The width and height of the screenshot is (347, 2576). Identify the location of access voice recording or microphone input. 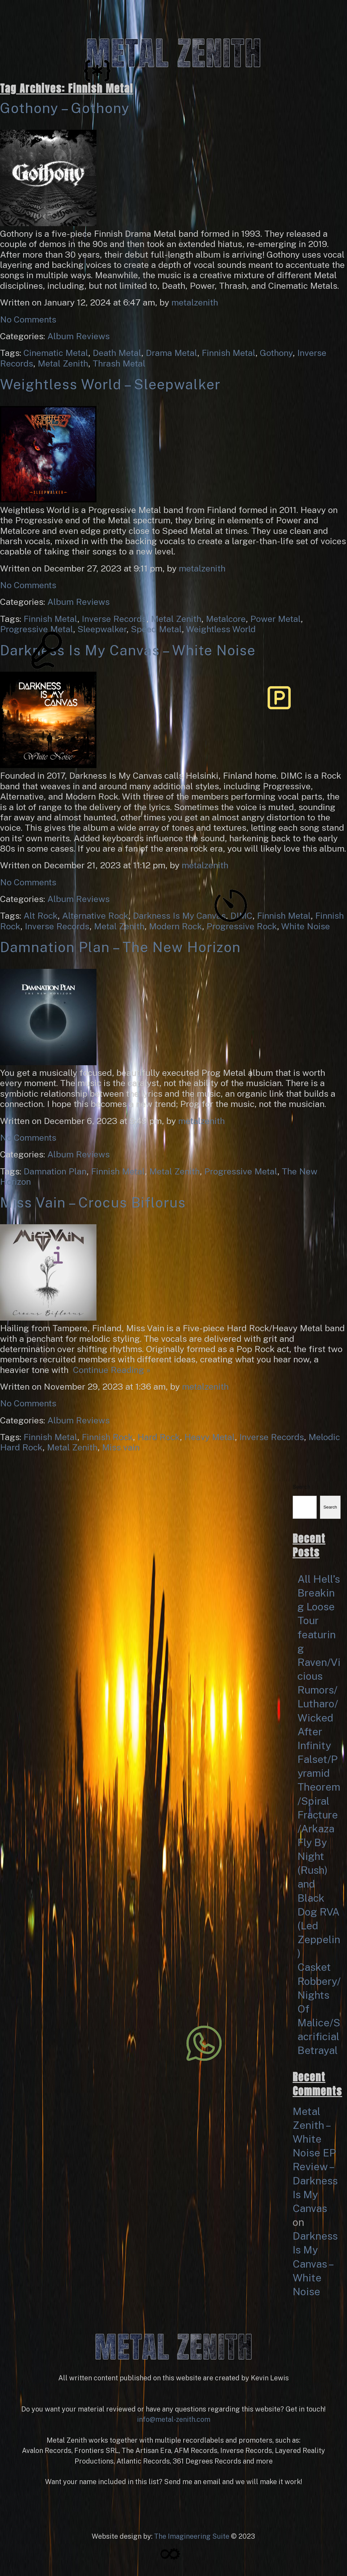
(45, 650).